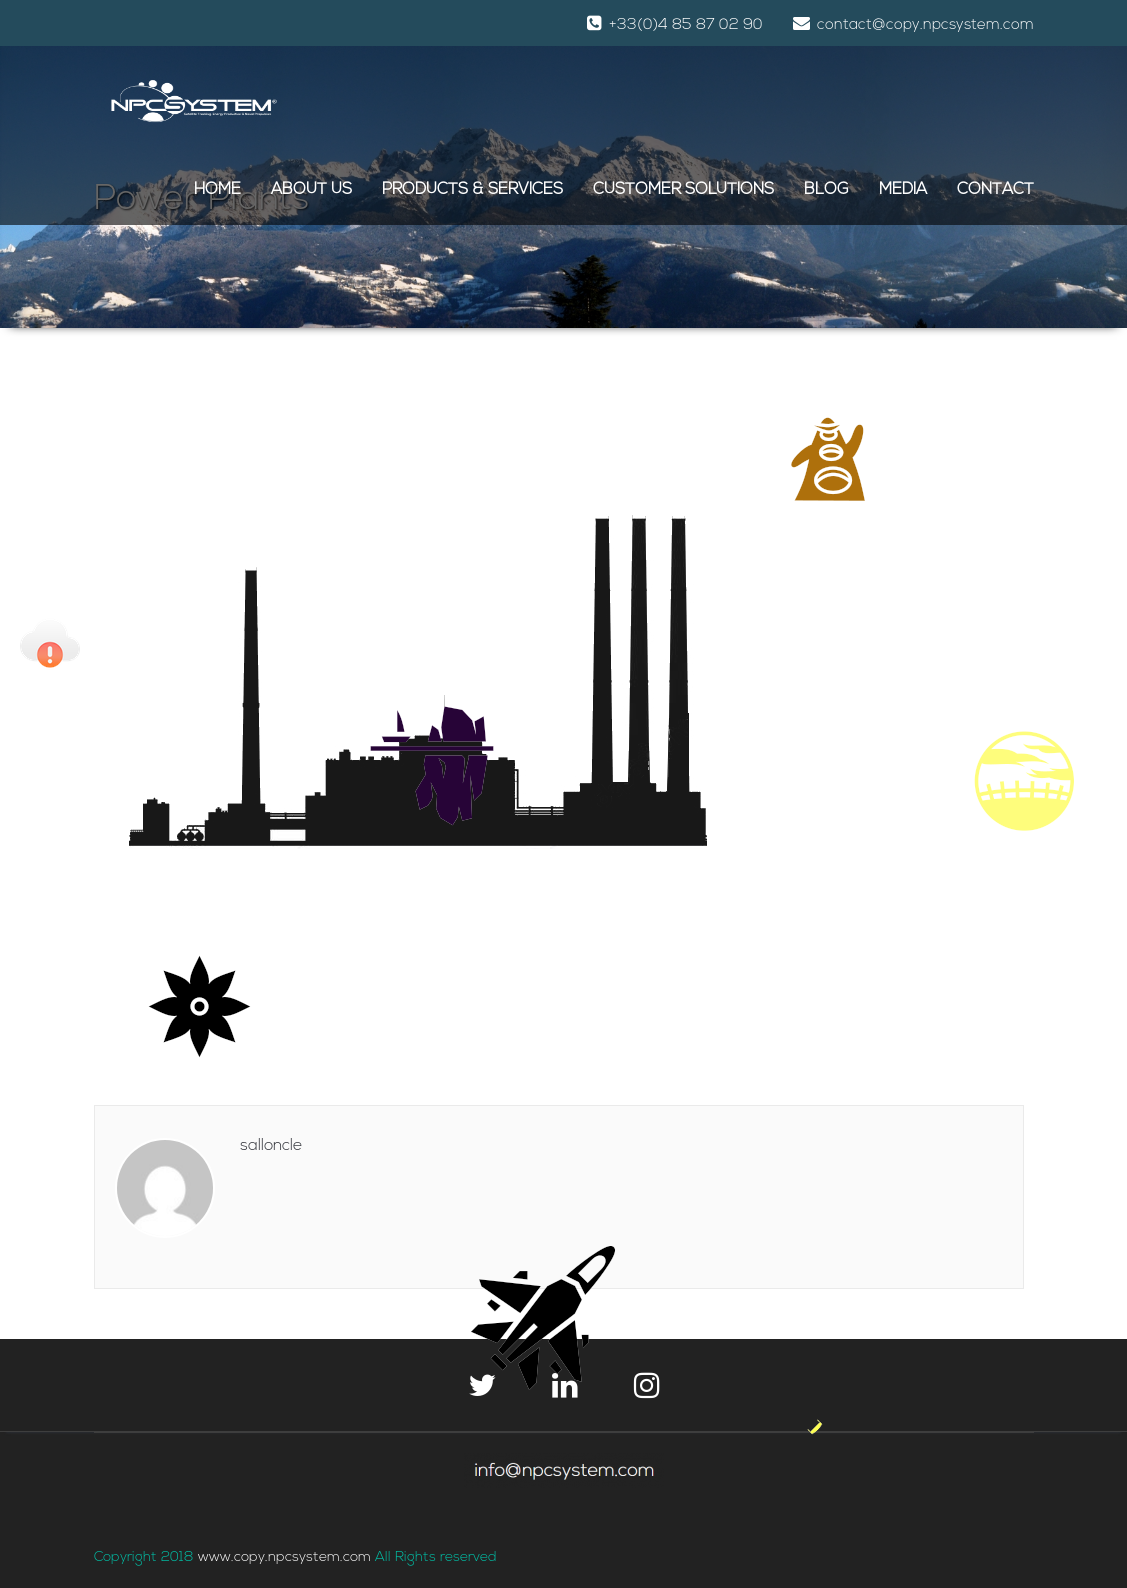  I want to click on military or combat game mode, so click(543, 1318).